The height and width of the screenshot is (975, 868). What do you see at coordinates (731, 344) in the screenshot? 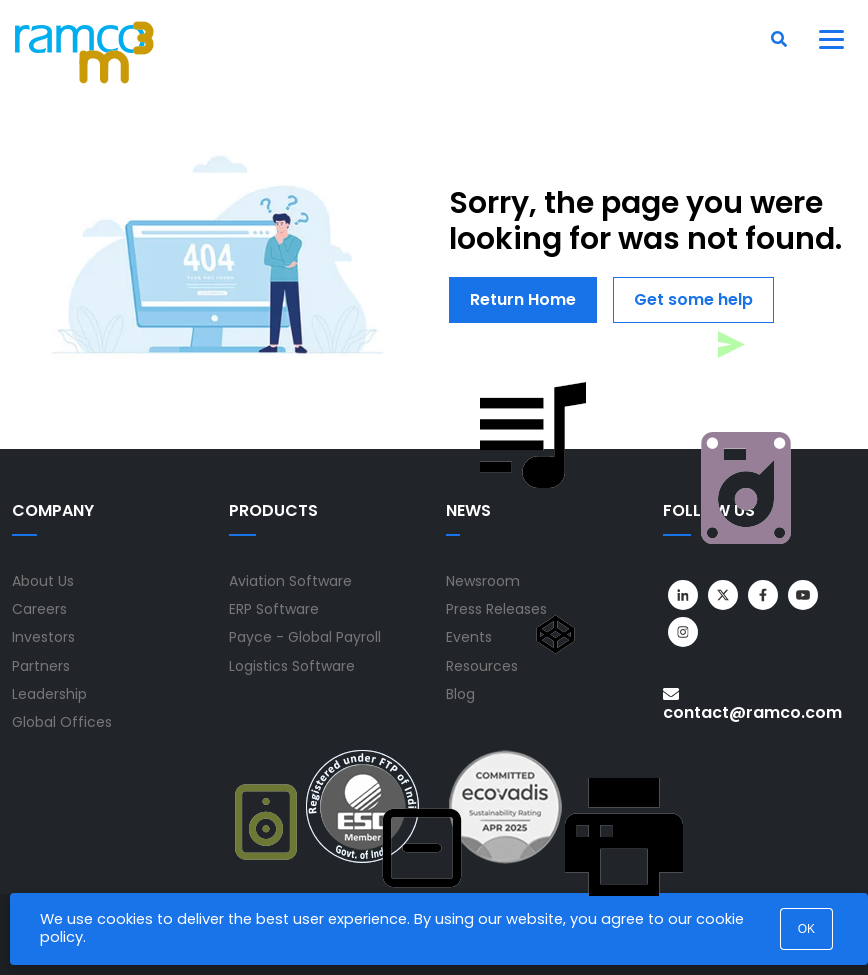
I see `send a message or submit content` at bounding box center [731, 344].